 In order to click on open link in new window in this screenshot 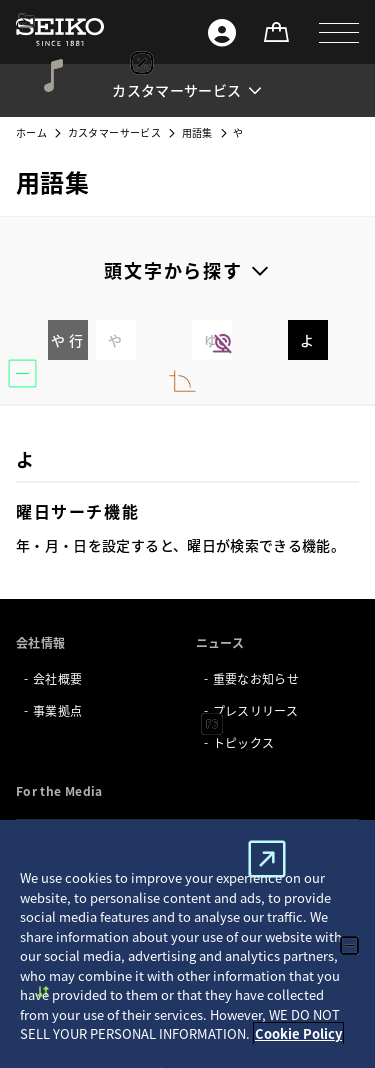, I will do `click(267, 859)`.